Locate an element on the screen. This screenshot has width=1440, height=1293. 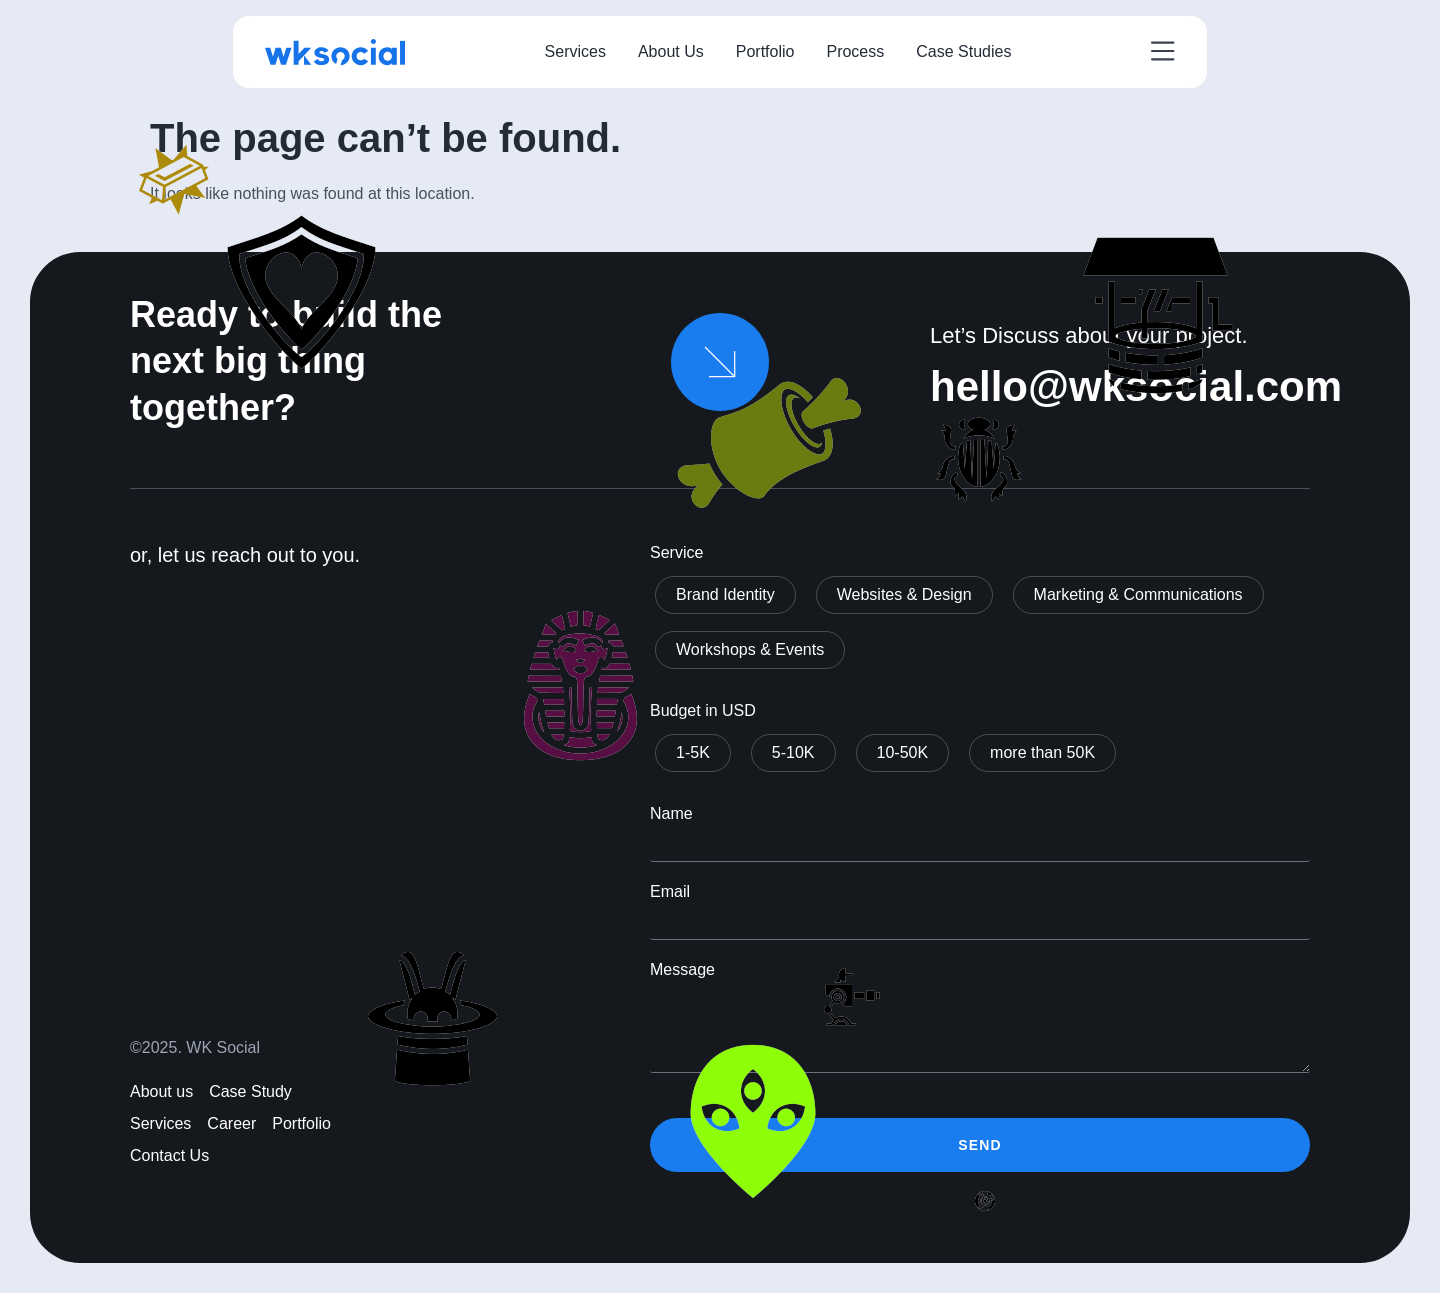
health protection or defensive buff status is located at coordinates (301, 289).